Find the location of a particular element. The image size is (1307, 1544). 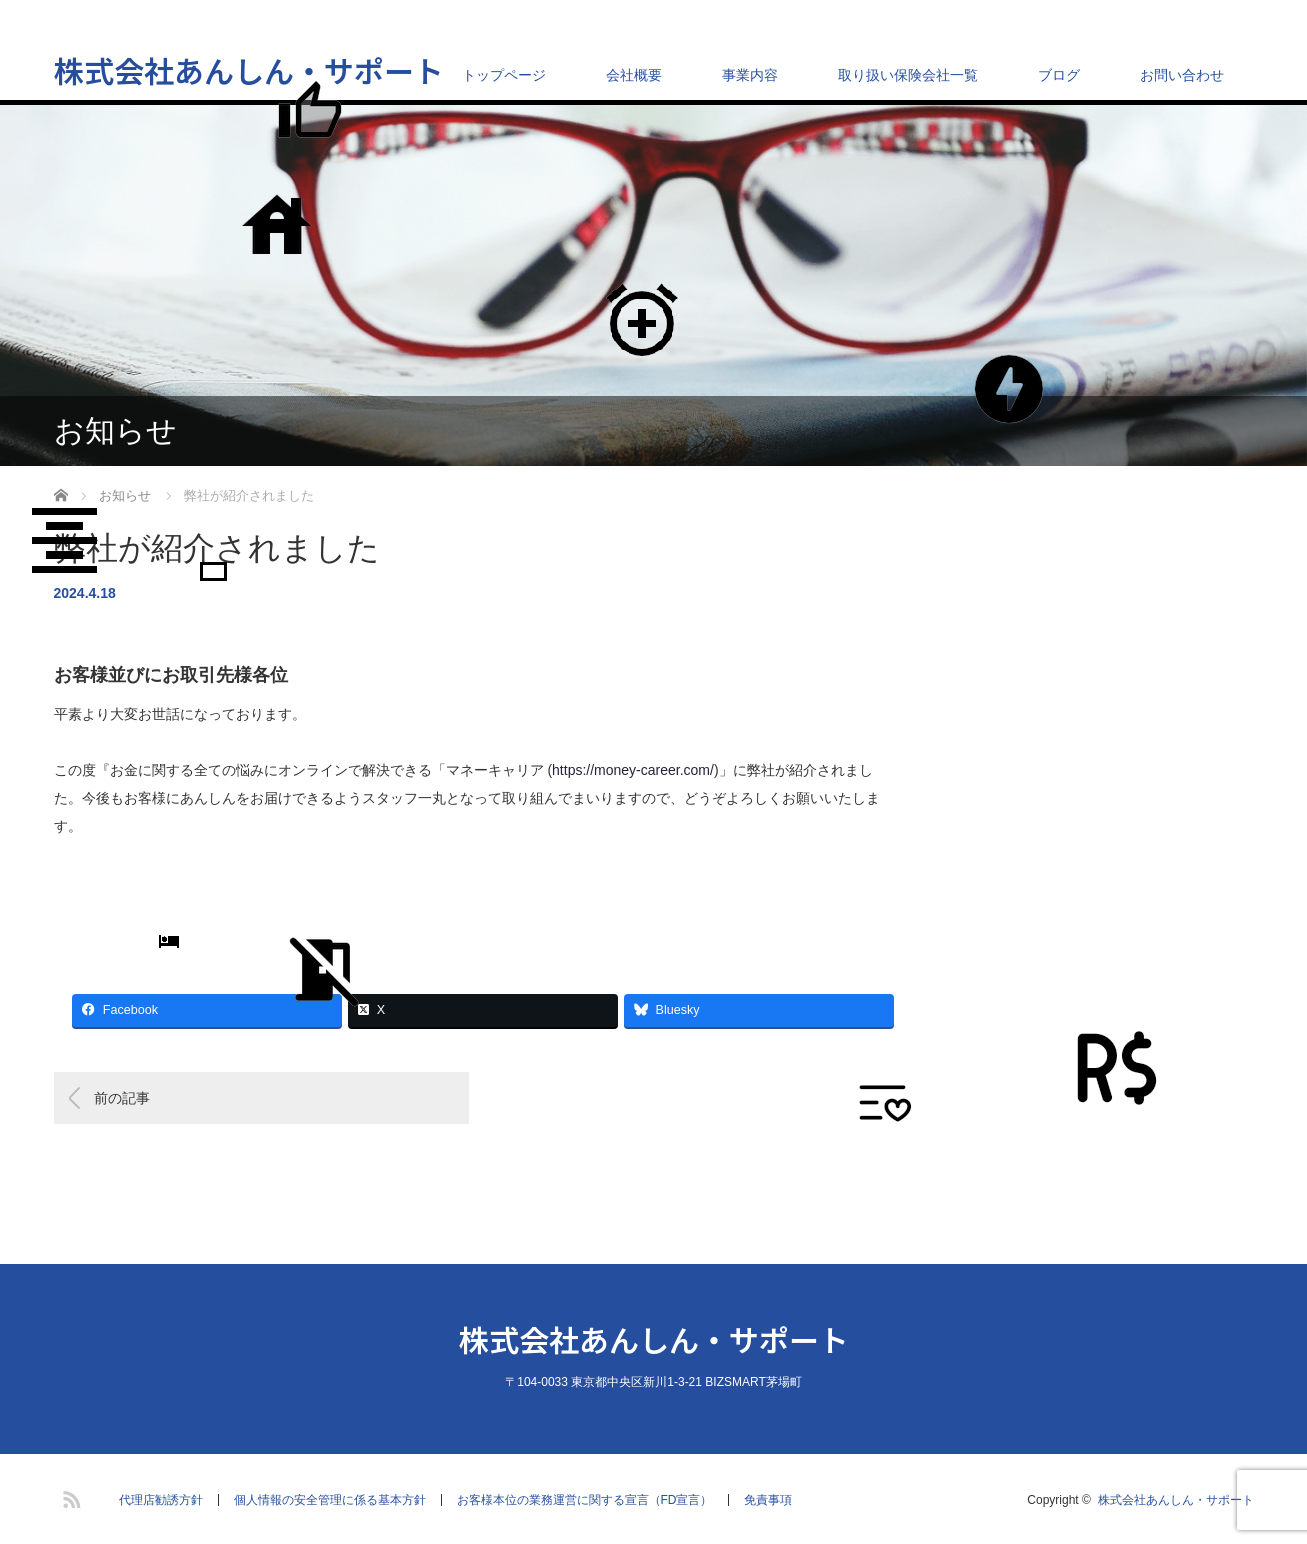

crop image to 16:9 aspect ratio is located at coordinates (213, 571).